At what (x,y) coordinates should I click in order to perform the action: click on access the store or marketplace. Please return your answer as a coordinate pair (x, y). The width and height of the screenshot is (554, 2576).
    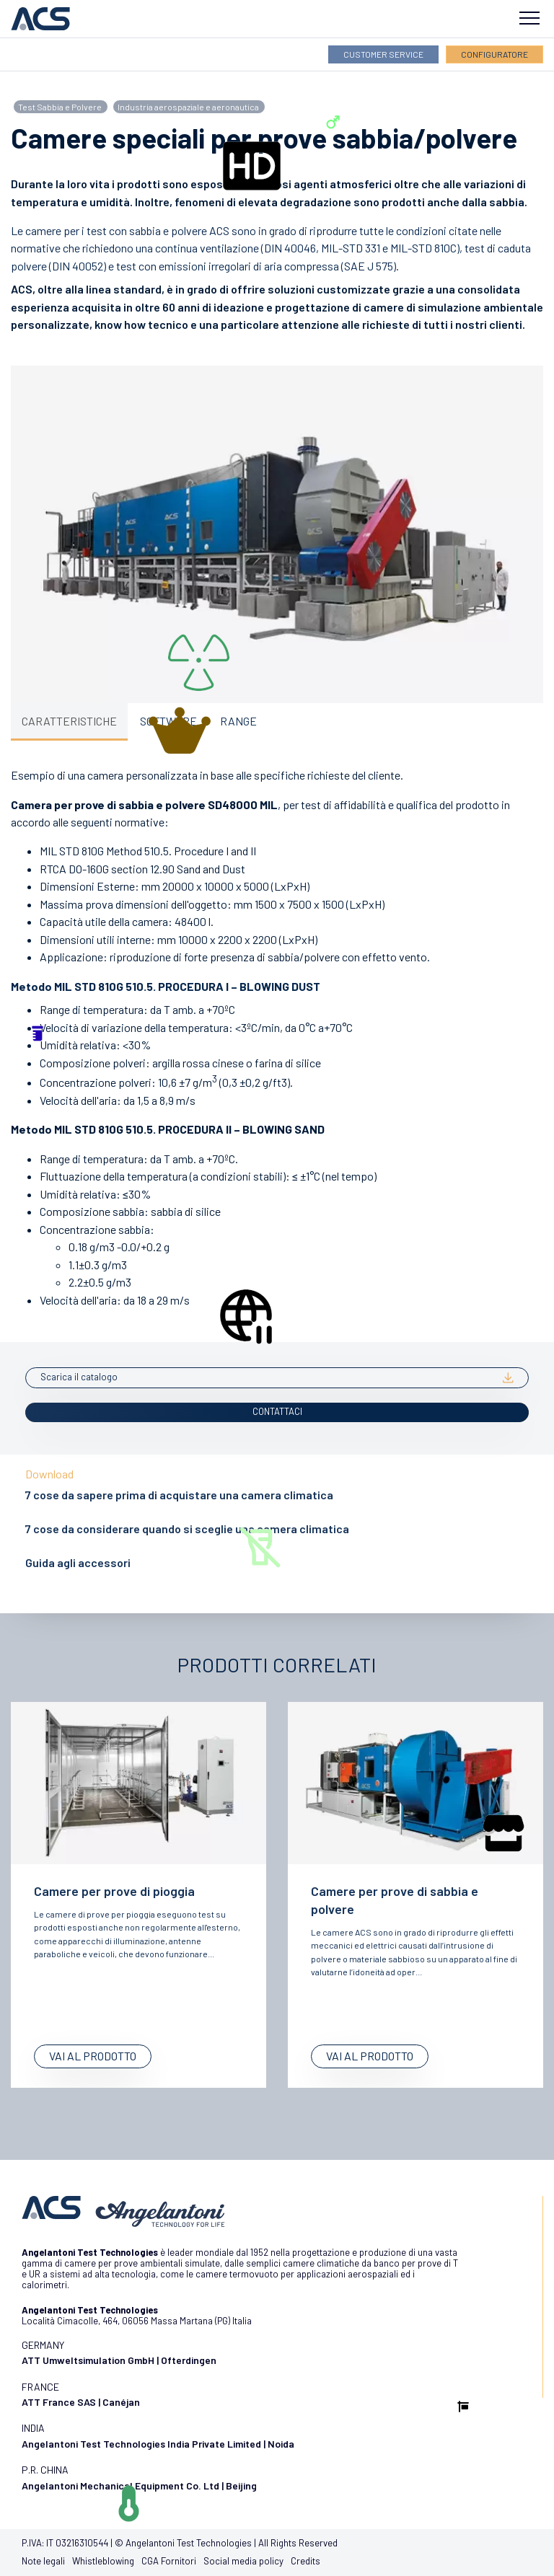
    Looking at the image, I should click on (504, 1833).